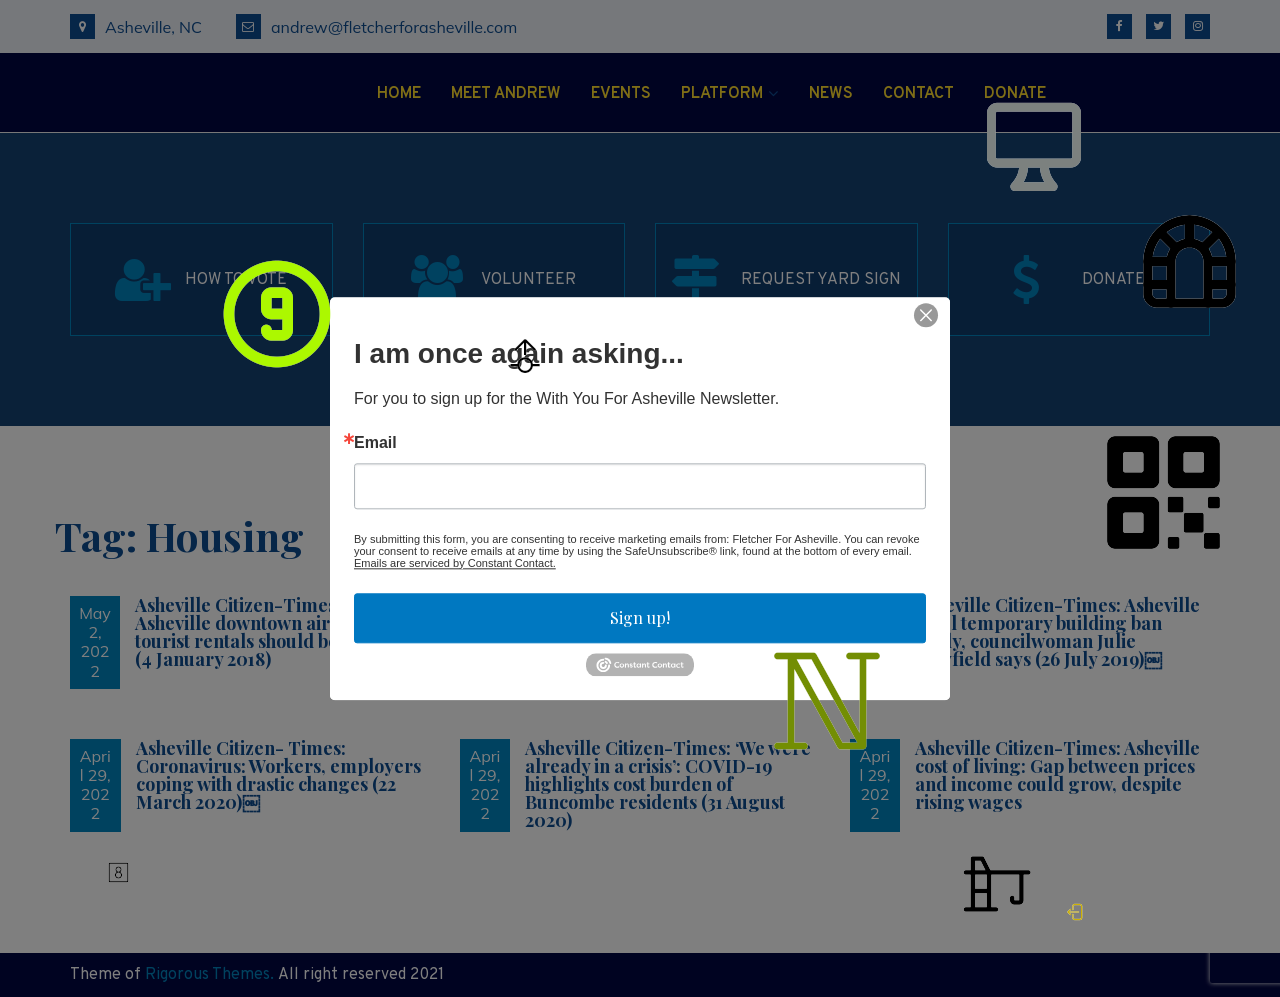 This screenshot has height=997, width=1280. What do you see at coordinates (524, 355) in the screenshot?
I see `push changes to a repository` at bounding box center [524, 355].